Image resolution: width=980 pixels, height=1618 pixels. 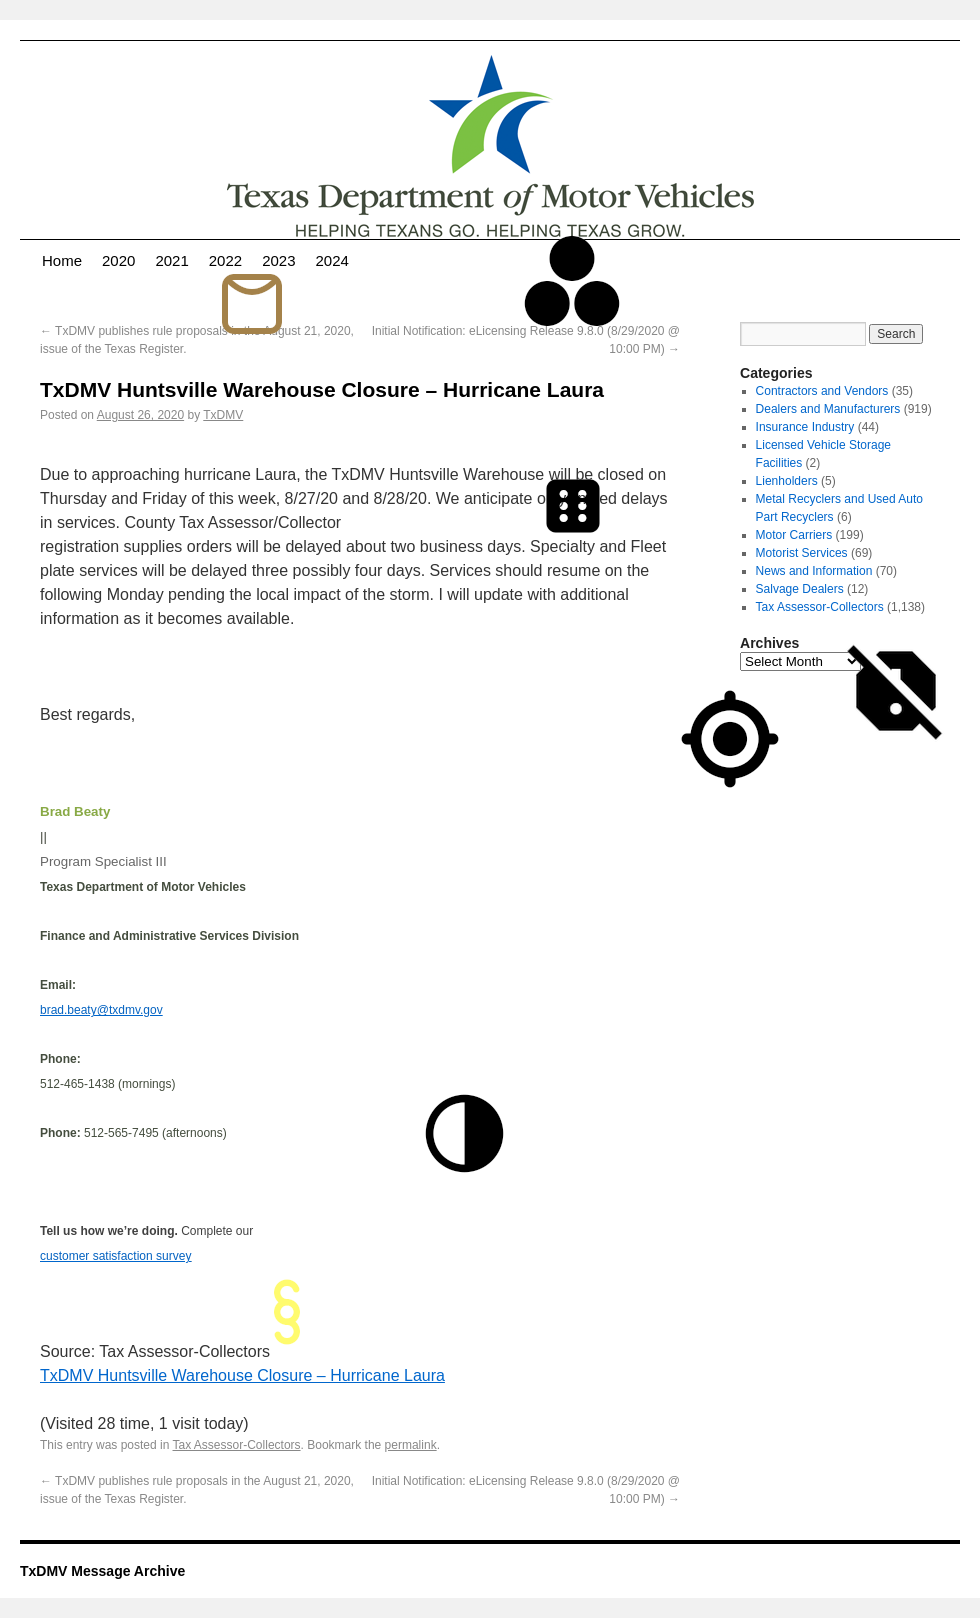 What do you see at coordinates (287, 1312) in the screenshot?
I see `indicates a legal or terms section` at bounding box center [287, 1312].